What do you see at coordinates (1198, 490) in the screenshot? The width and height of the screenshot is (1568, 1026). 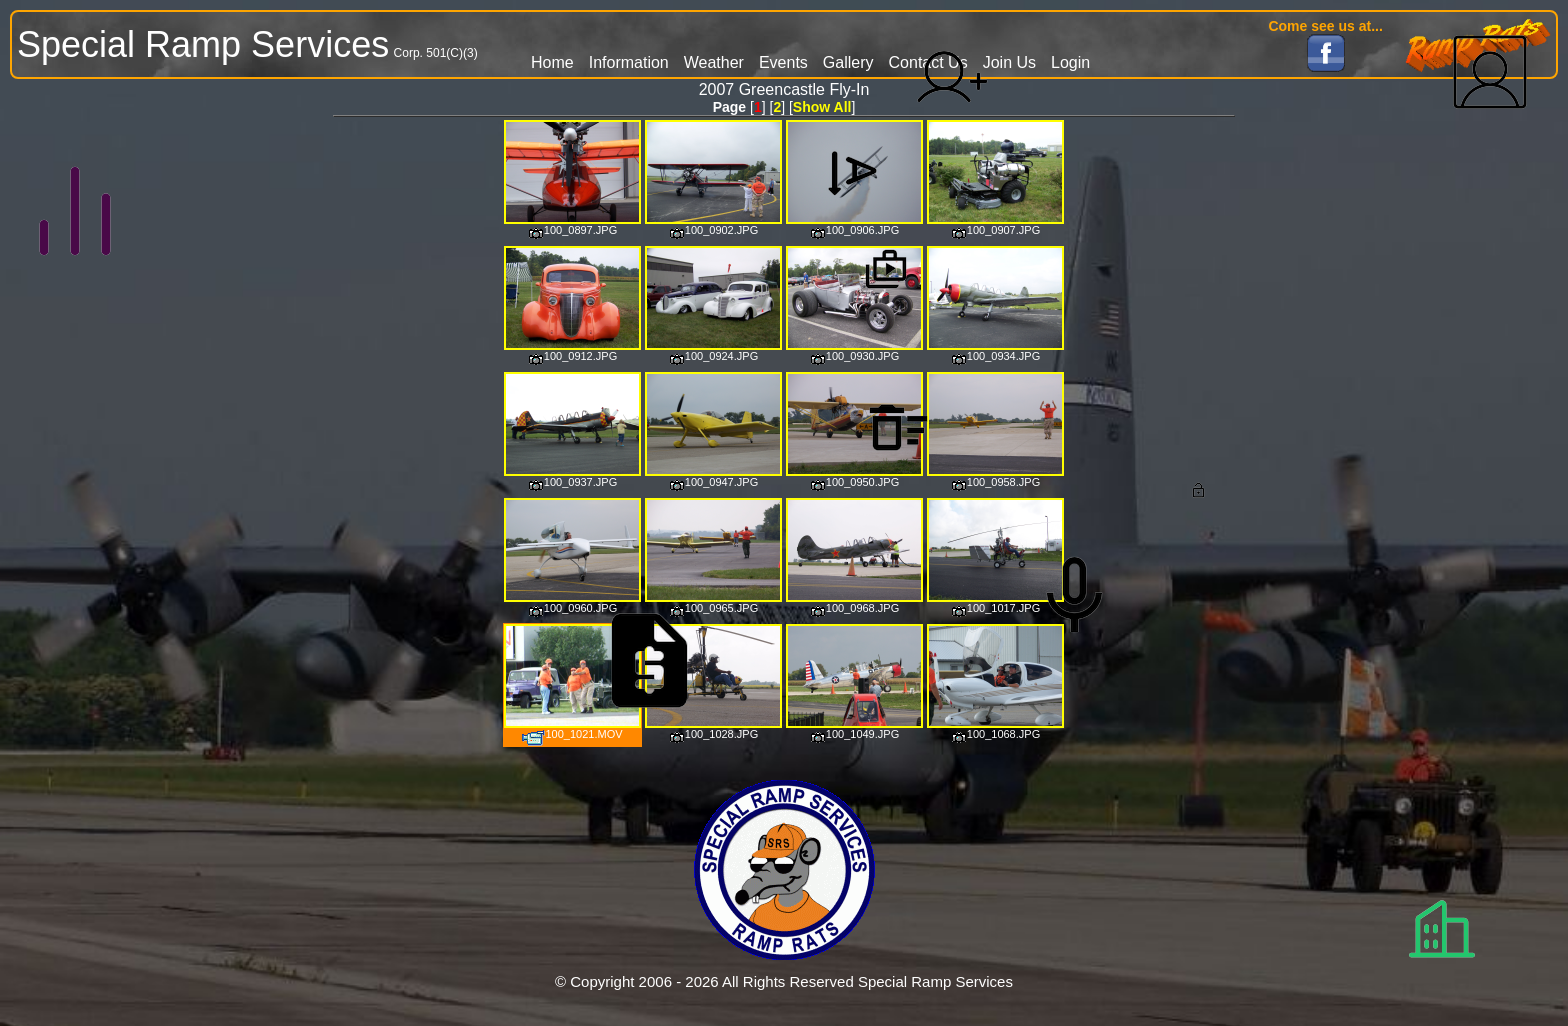 I see `unlock or access secured content` at bounding box center [1198, 490].